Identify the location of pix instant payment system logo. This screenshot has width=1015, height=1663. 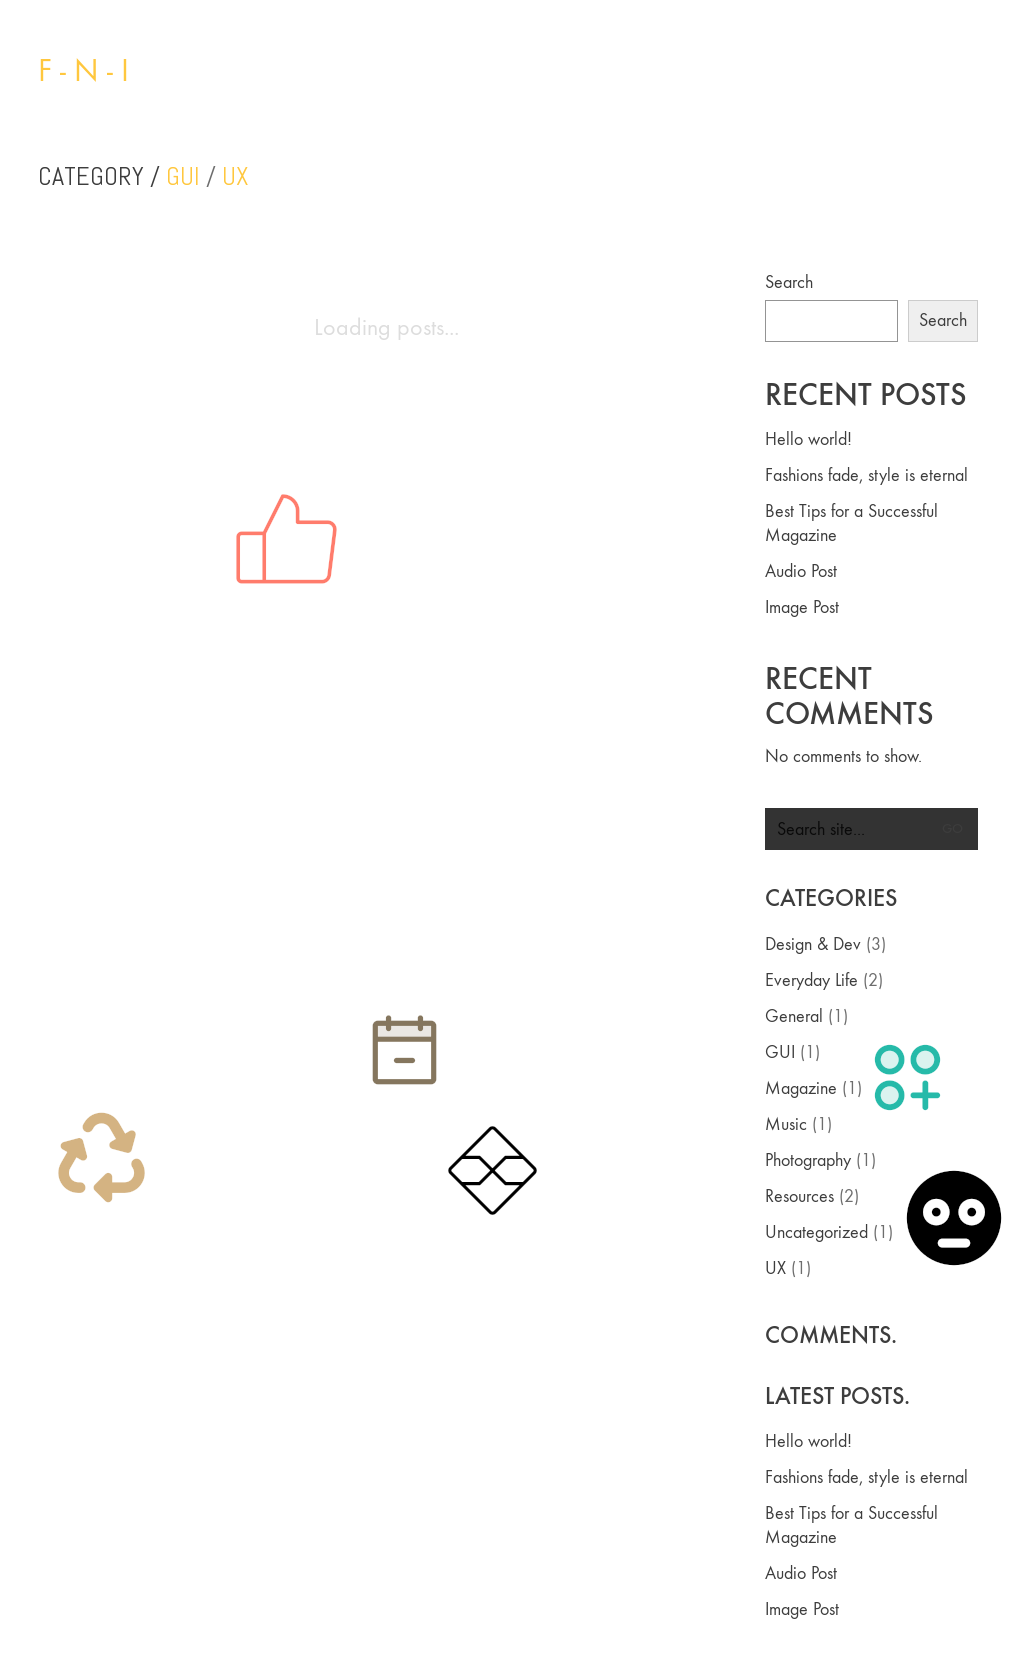
(492, 1170).